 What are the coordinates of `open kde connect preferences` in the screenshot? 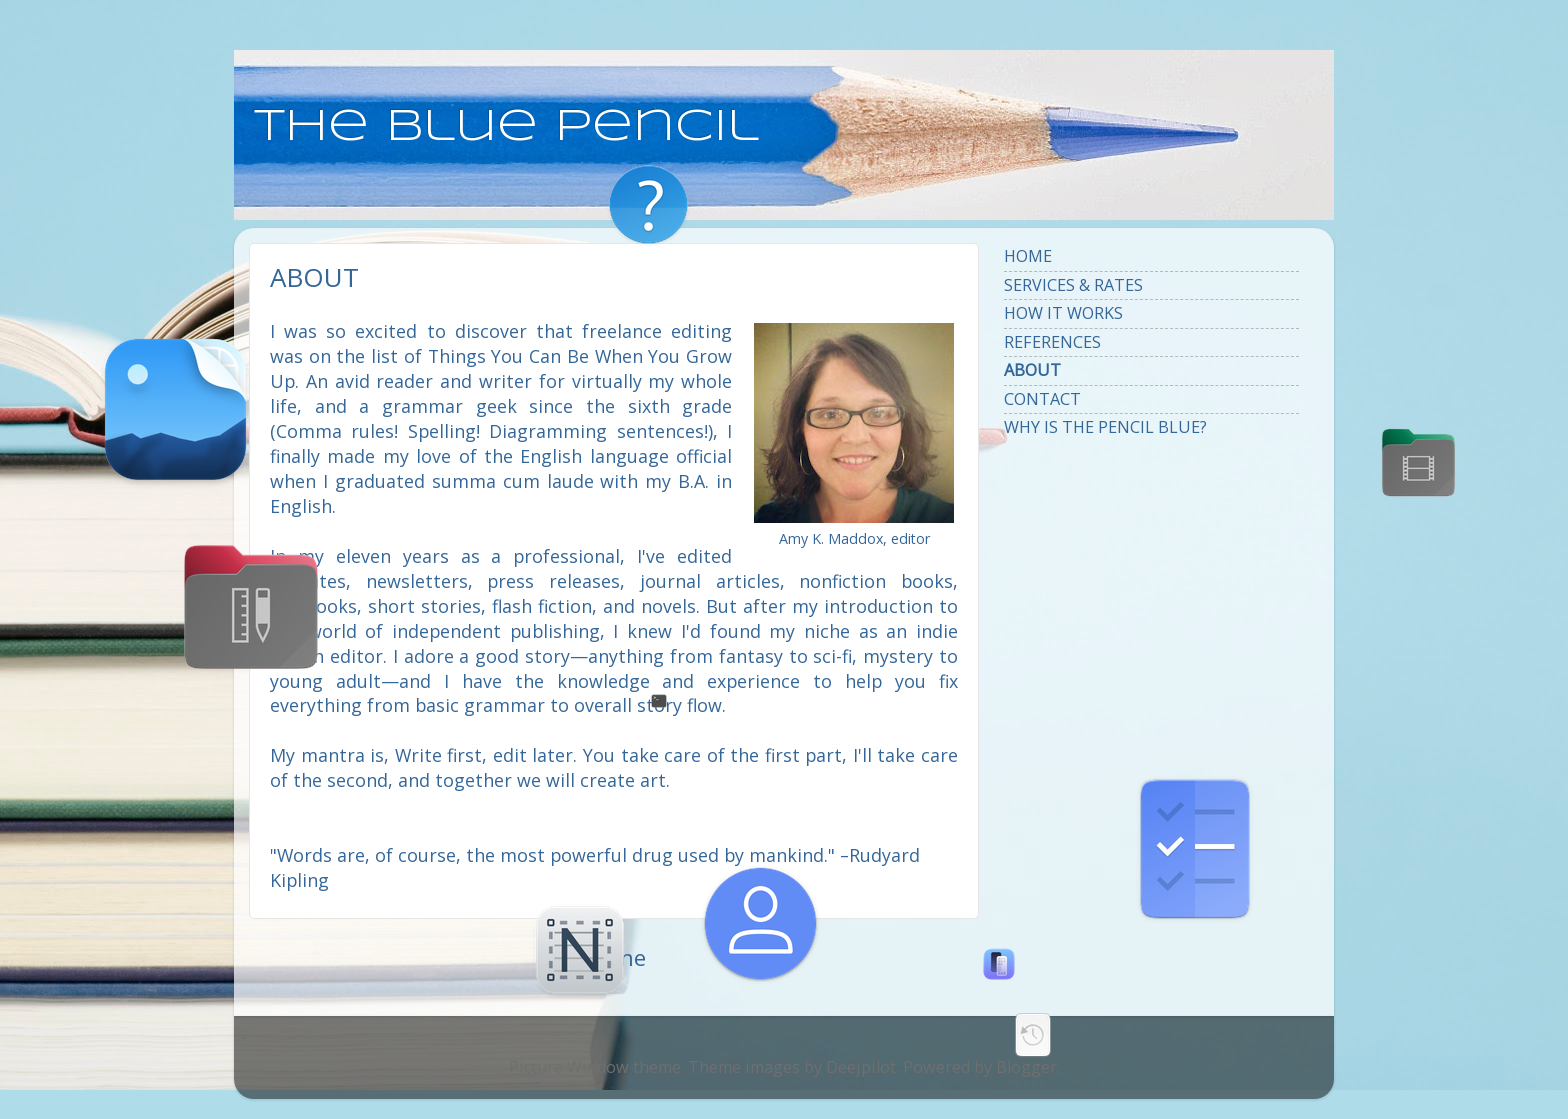 It's located at (999, 964).